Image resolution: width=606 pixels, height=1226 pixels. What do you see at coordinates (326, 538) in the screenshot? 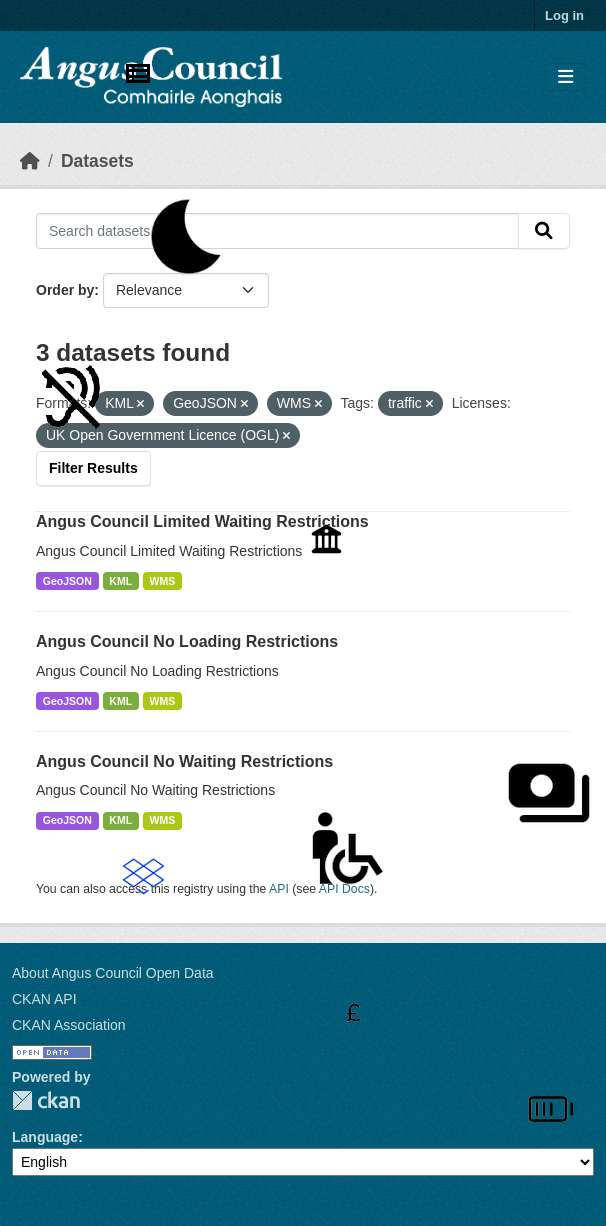
I see `access banking or financial services` at bounding box center [326, 538].